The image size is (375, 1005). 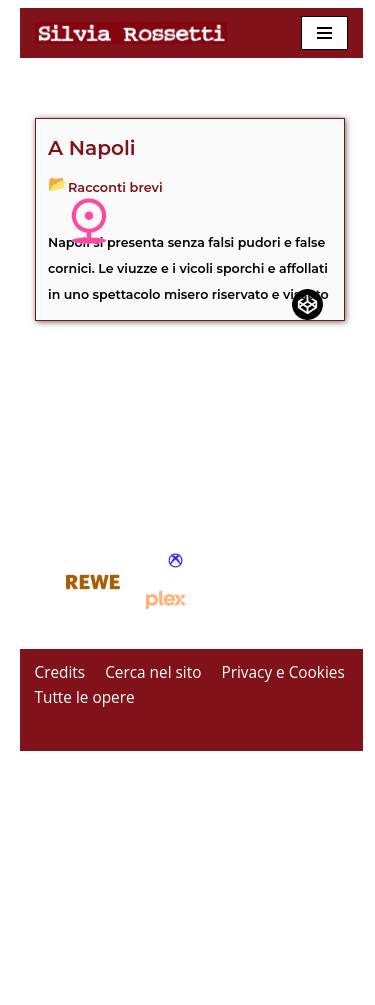 What do you see at coordinates (175, 560) in the screenshot?
I see `open Xbox app or gaming services` at bounding box center [175, 560].